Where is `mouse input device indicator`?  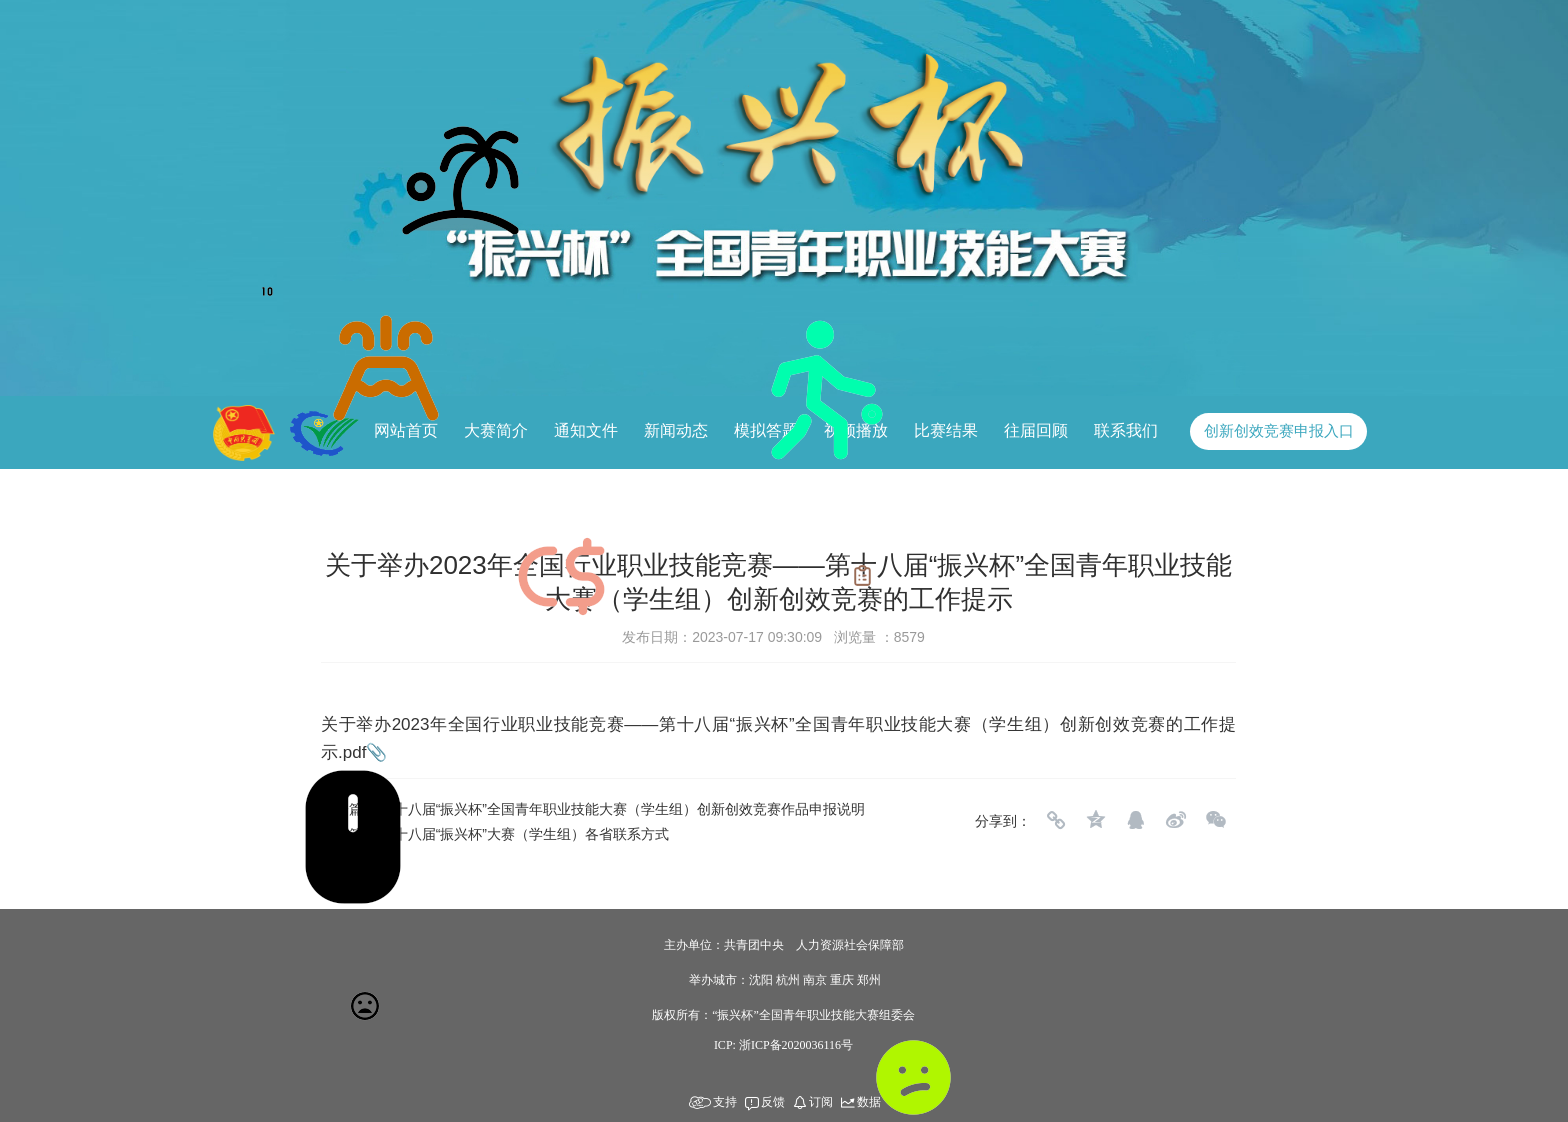
mouse input device indicator is located at coordinates (353, 837).